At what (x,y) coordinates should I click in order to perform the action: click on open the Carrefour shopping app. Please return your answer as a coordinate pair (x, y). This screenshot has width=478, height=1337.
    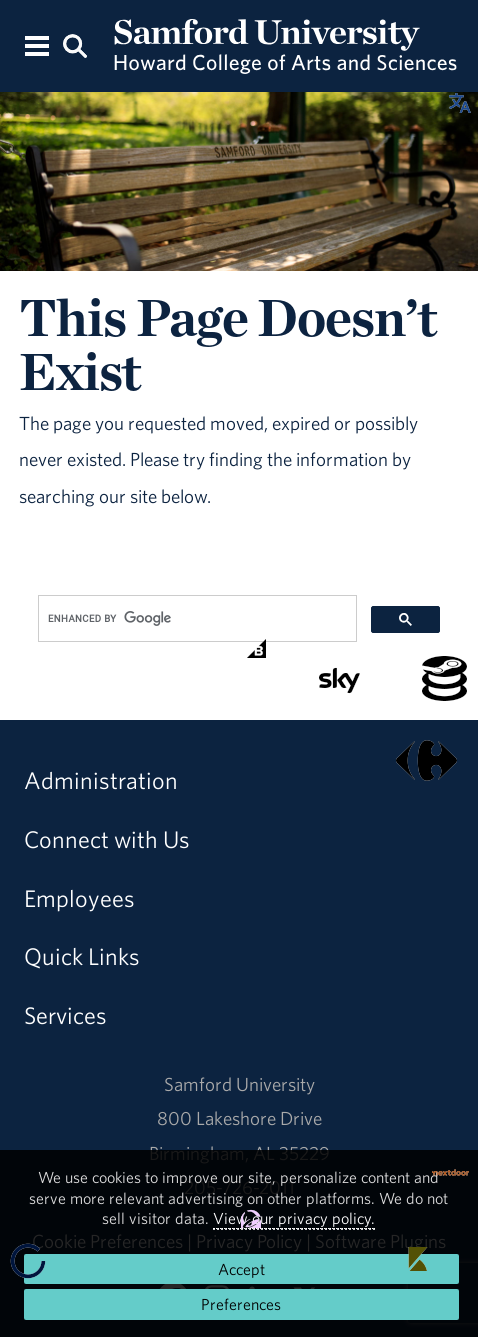
    Looking at the image, I should click on (426, 760).